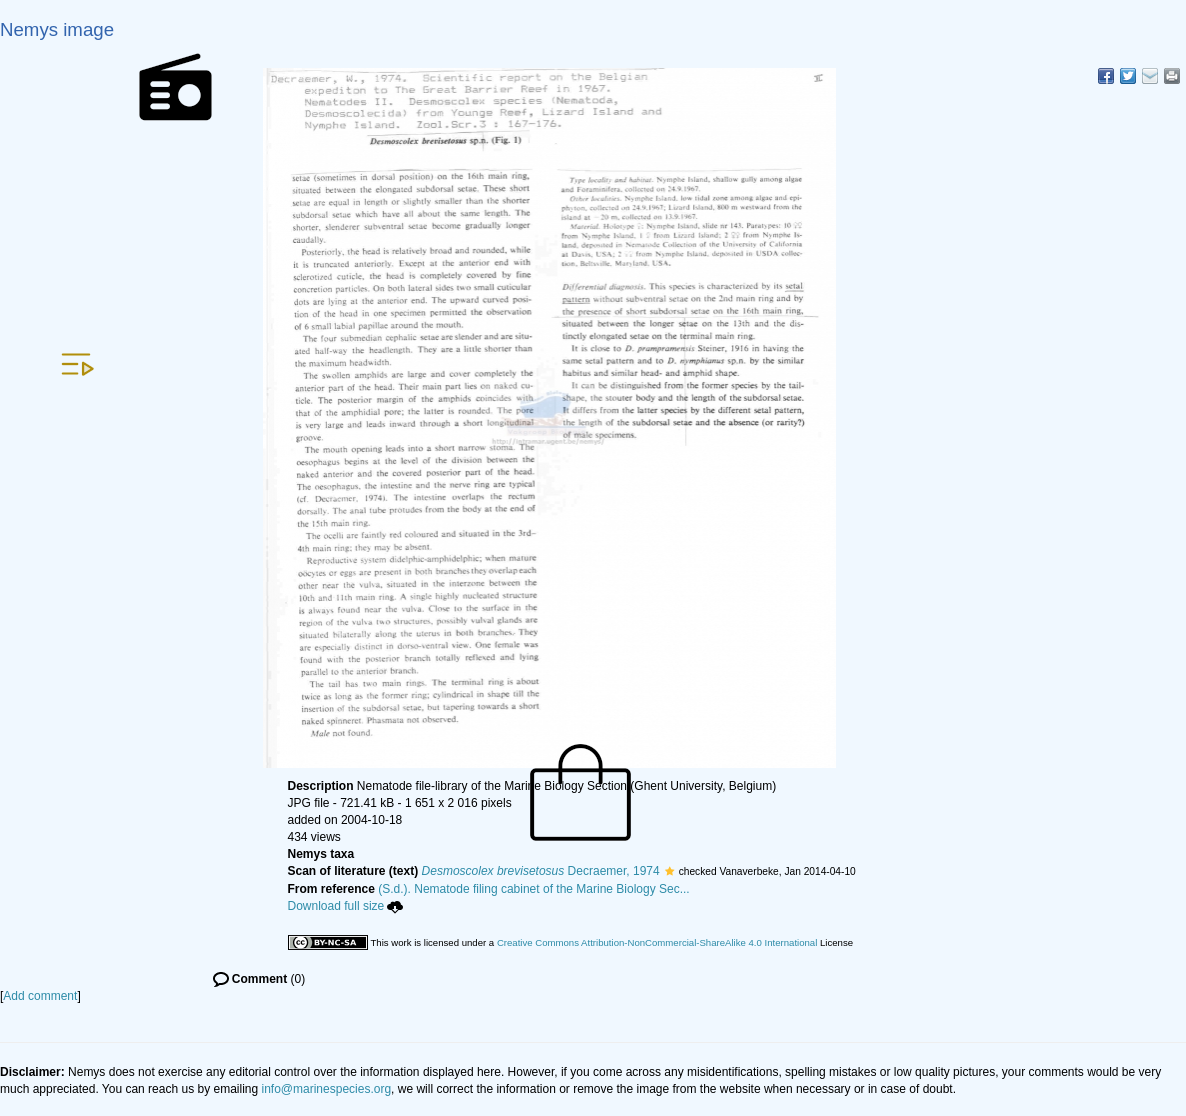  What do you see at coordinates (175, 92) in the screenshot?
I see `open radio or audio streaming` at bounding box center [175, 92].